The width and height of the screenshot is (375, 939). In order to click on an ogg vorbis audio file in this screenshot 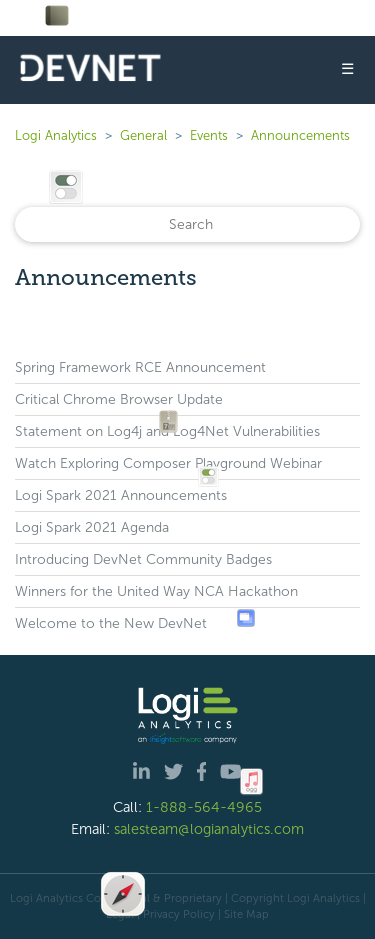, I will do `click(251, 781)`.